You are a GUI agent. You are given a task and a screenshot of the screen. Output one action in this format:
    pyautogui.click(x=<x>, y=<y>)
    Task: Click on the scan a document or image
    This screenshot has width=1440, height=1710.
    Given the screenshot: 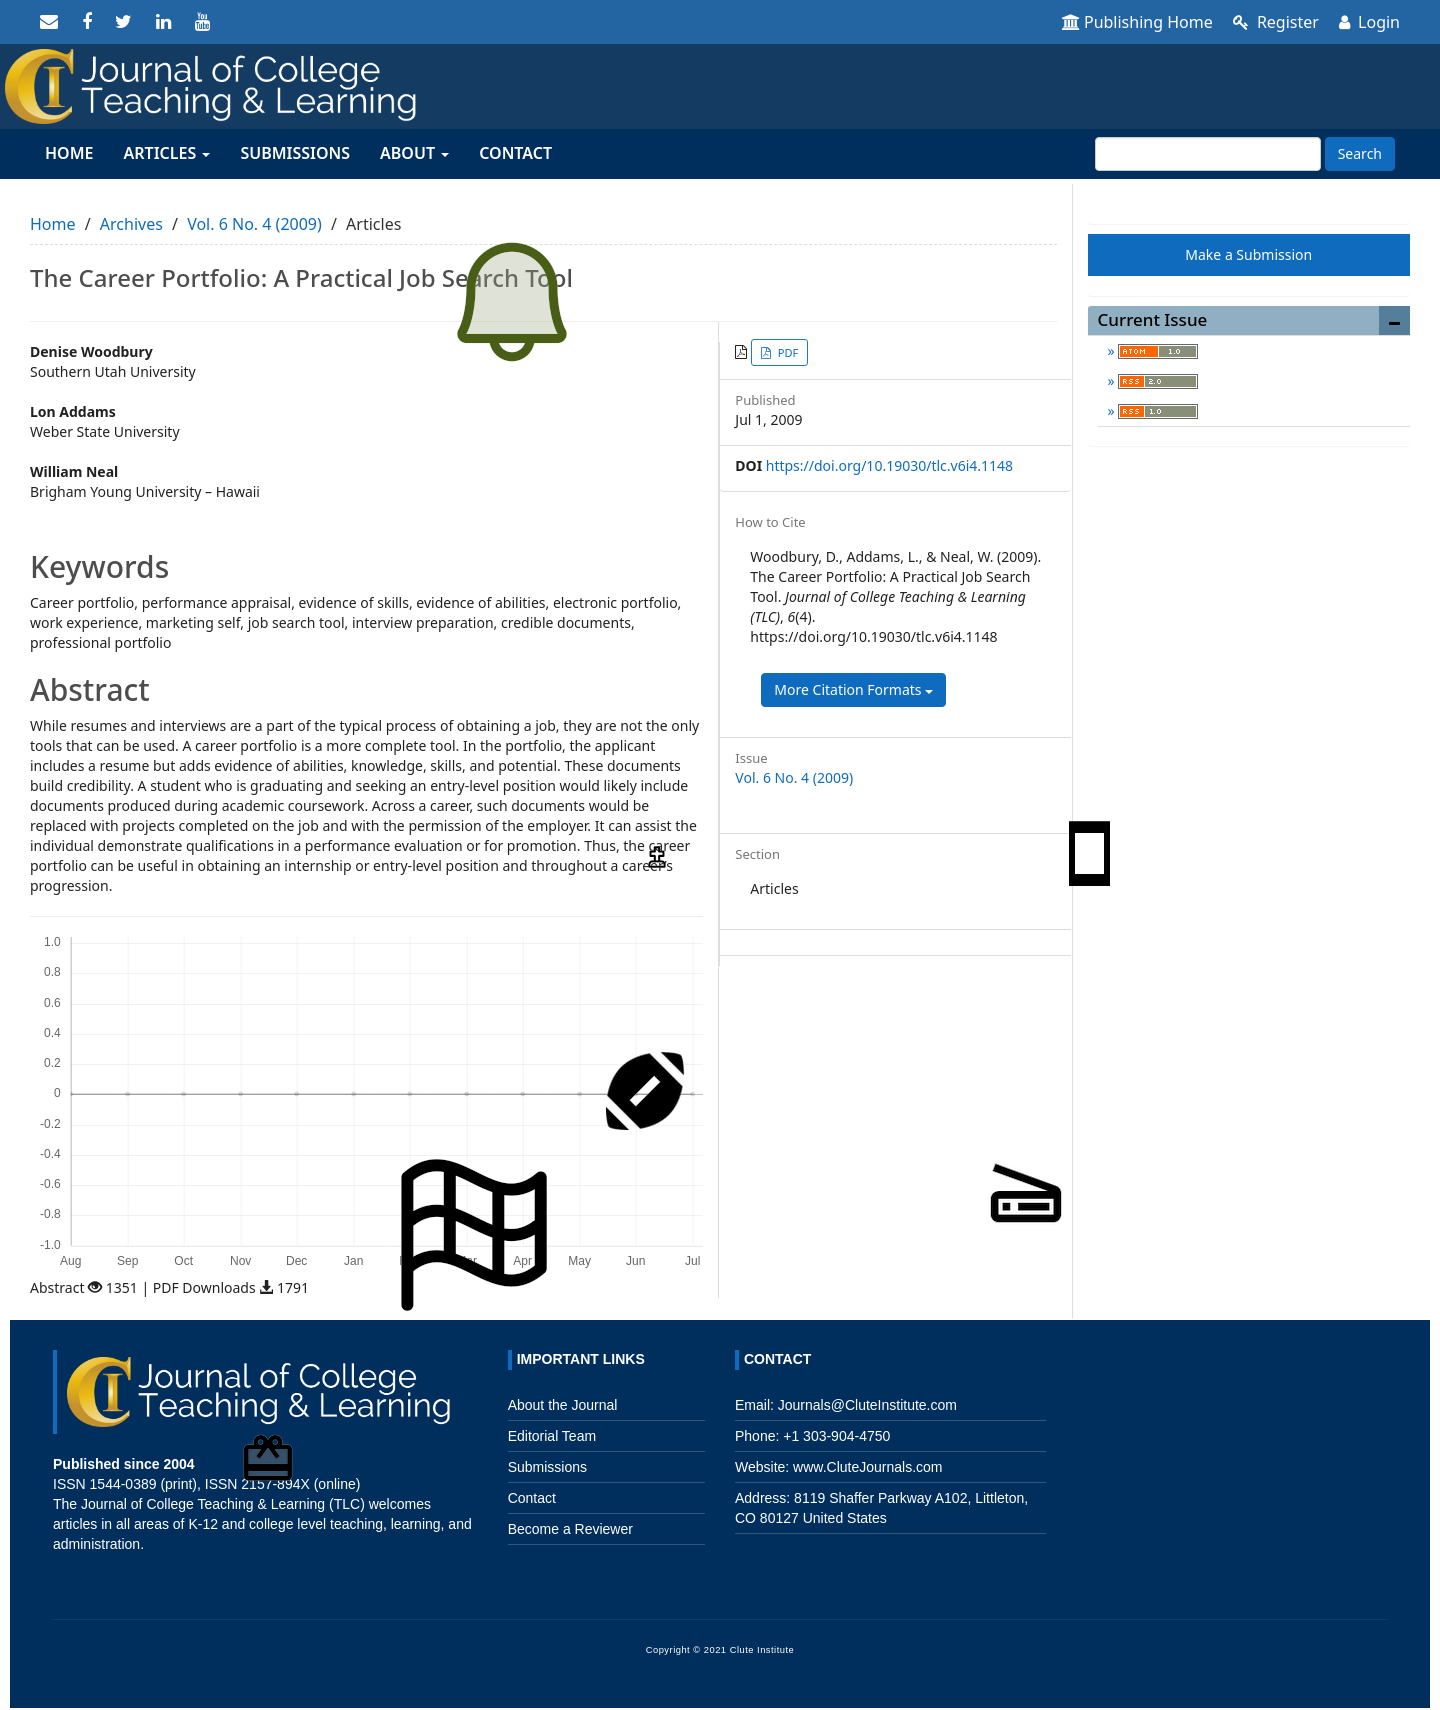 What is the action you would take?
    pyautogui.click(x=1026, y=1191)
    